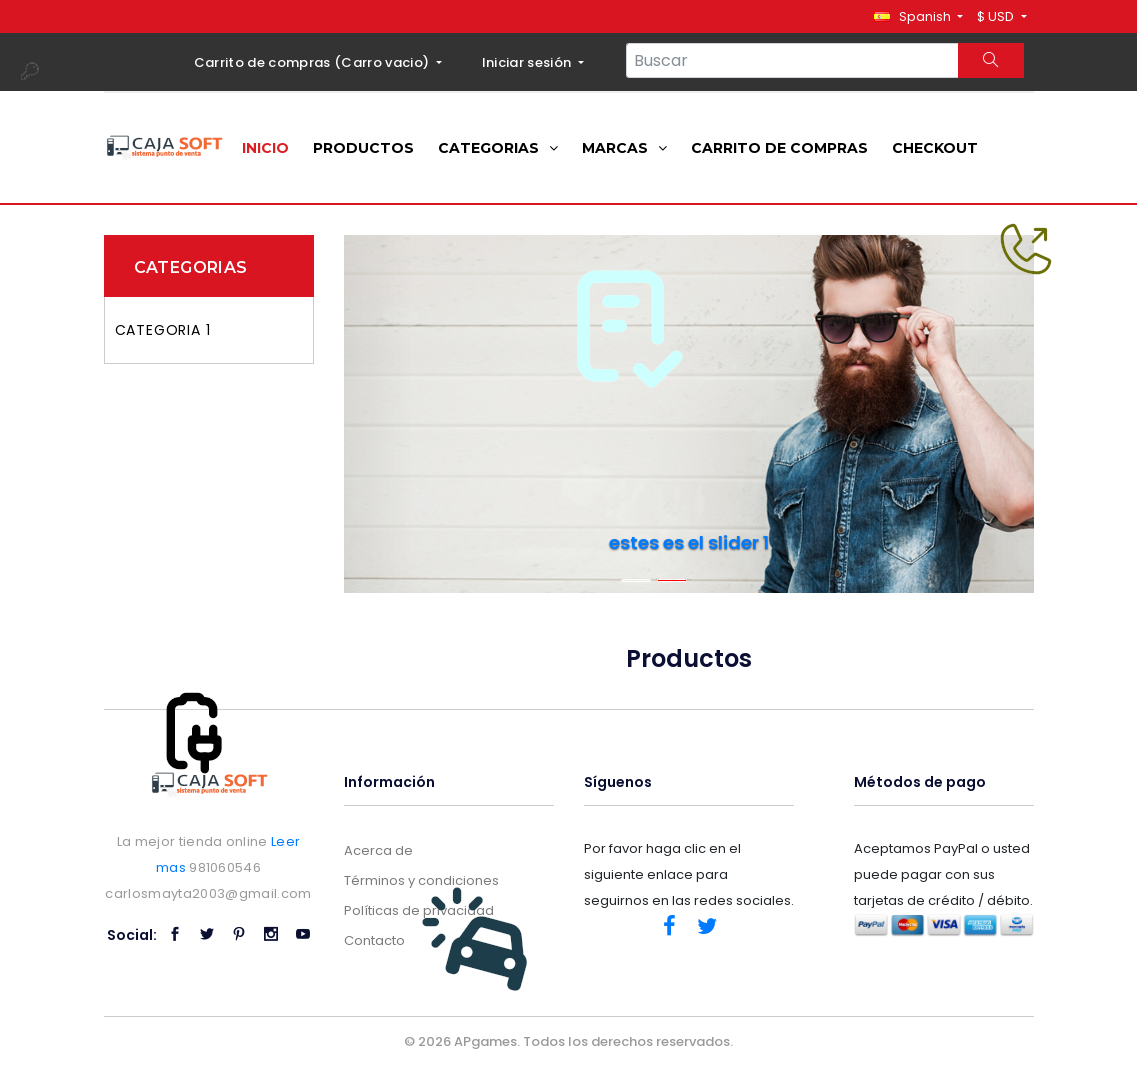 The height and width of the screenshot is (1066, 1137). What do you see at coordinates (476, 941) in the screenshot?
I see `report a car accident or collision` at bounding box center [476, 941].